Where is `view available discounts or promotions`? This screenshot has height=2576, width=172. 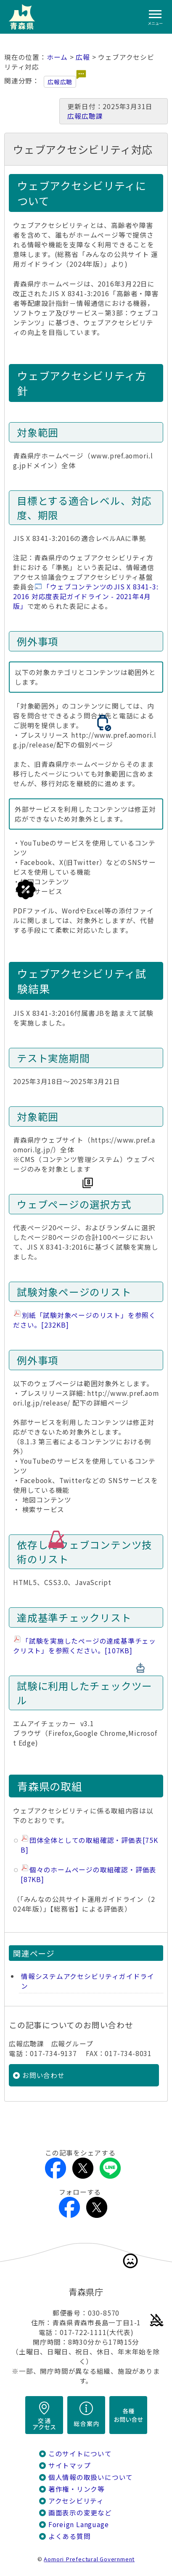
view available discounts or promotions is located at coordinates (26, 889).